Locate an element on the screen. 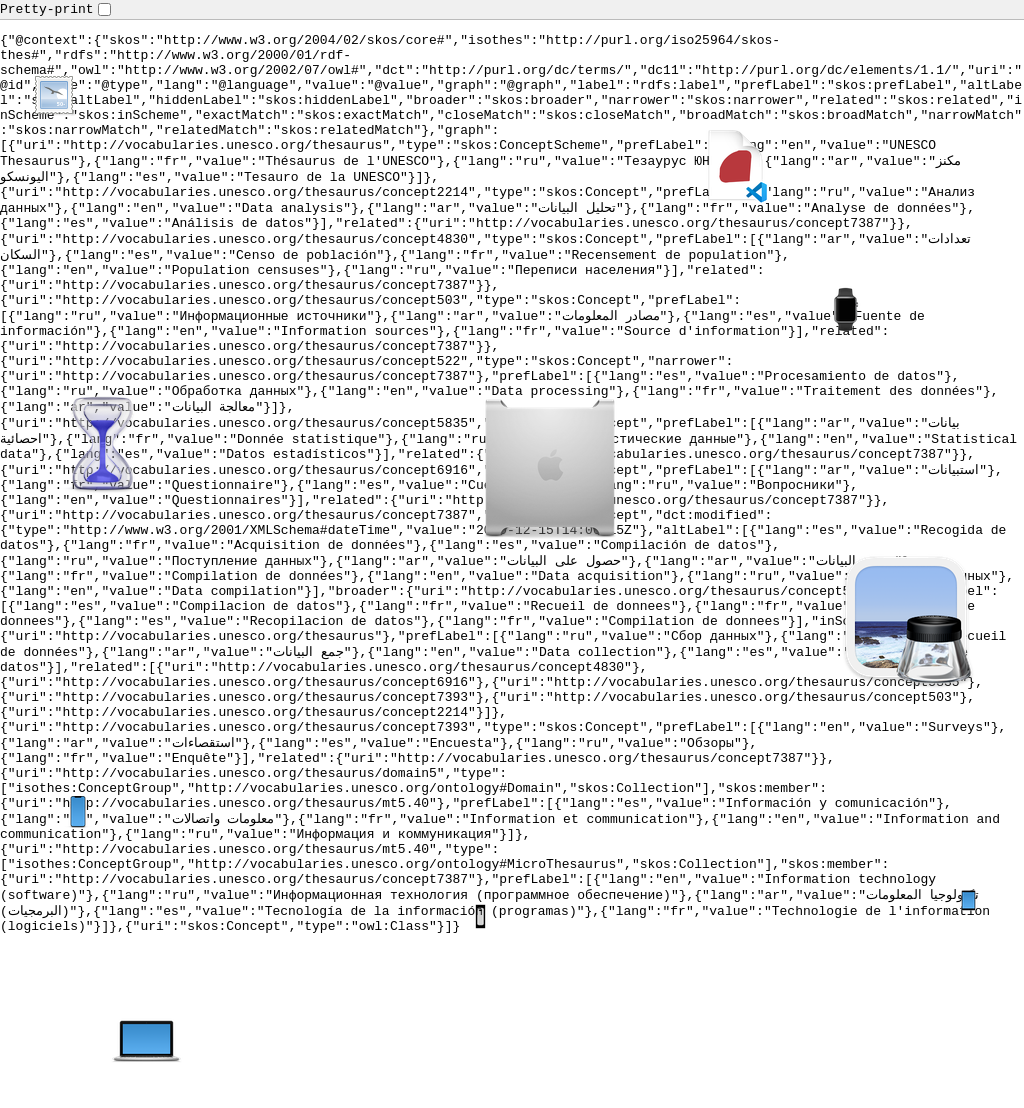 The image size is (1024, 1108). represents this macbook pro device in system settings is located at coordinates (146, 1036).